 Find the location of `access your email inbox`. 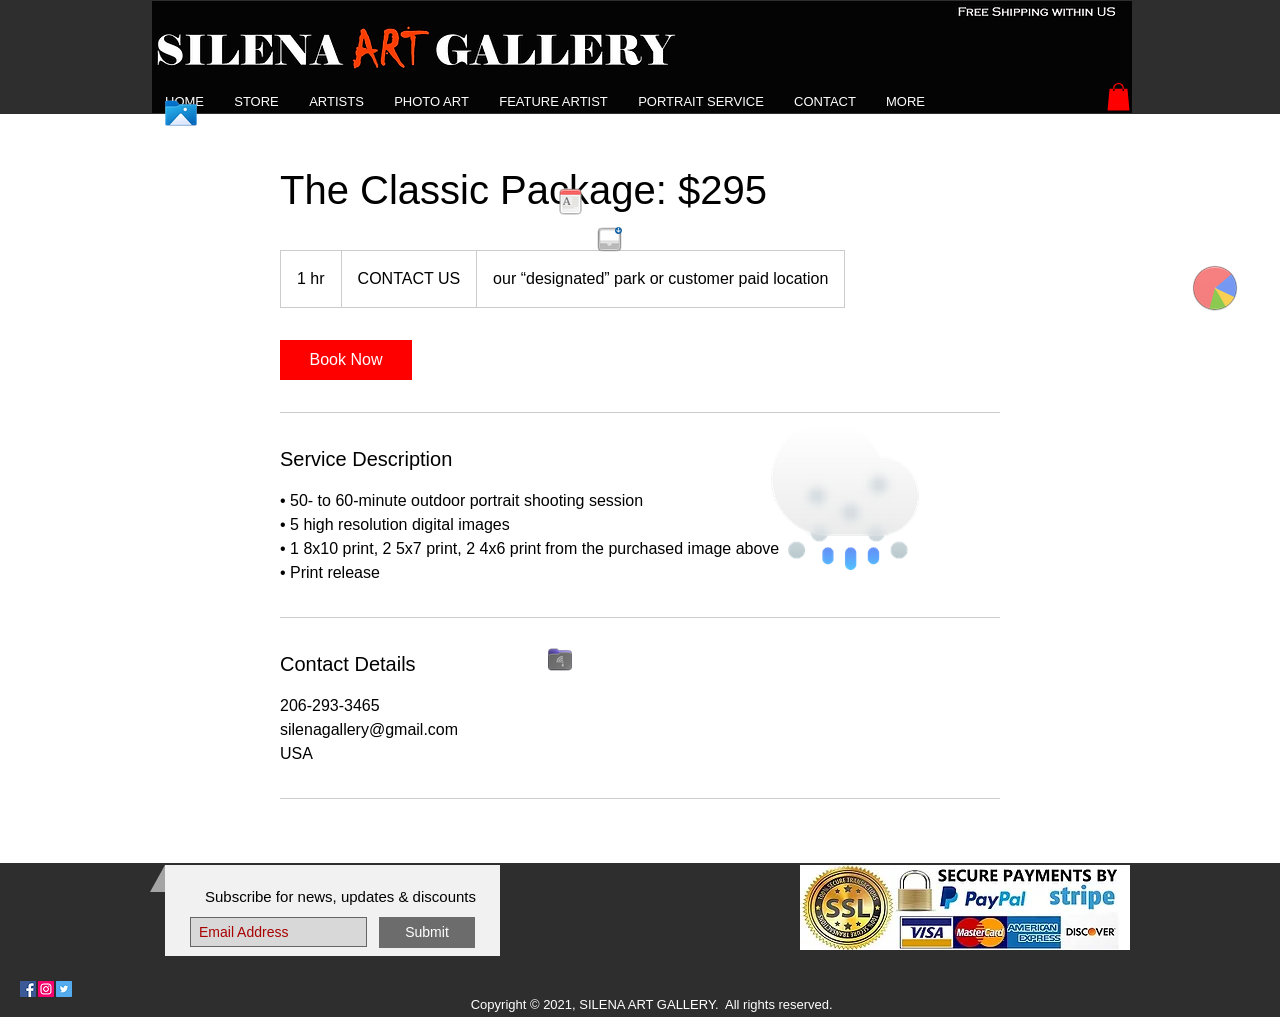

access your email inbox is located at coordinates (609, 239).